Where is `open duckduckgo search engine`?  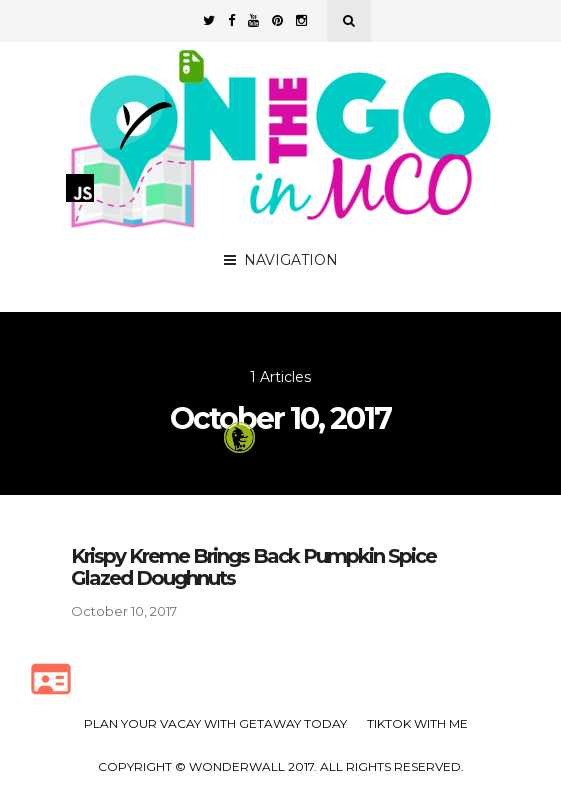 open duckduckgo search engine is located at coordinates (239, 437).